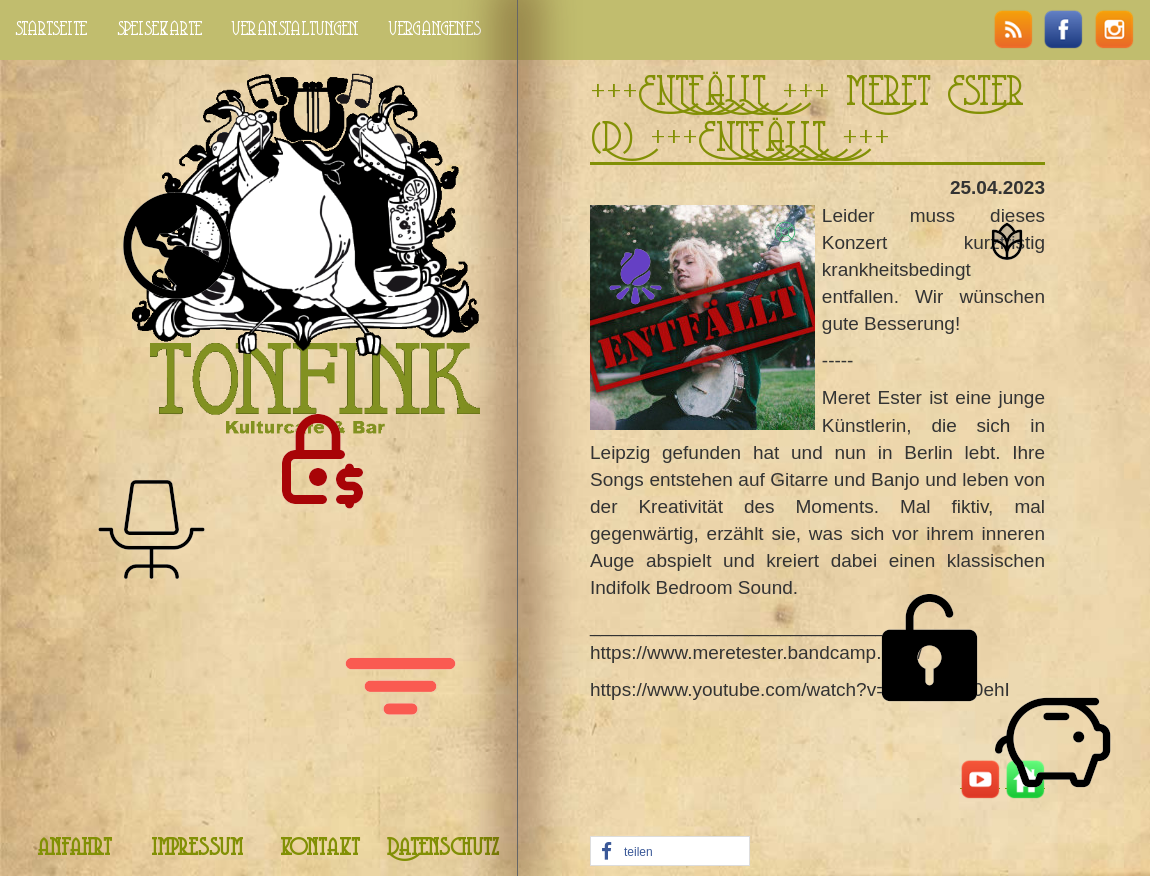 The height and width of the screenshot is (876, 1150). I want to click on indicates content requires payment to access, so click(318, 459).